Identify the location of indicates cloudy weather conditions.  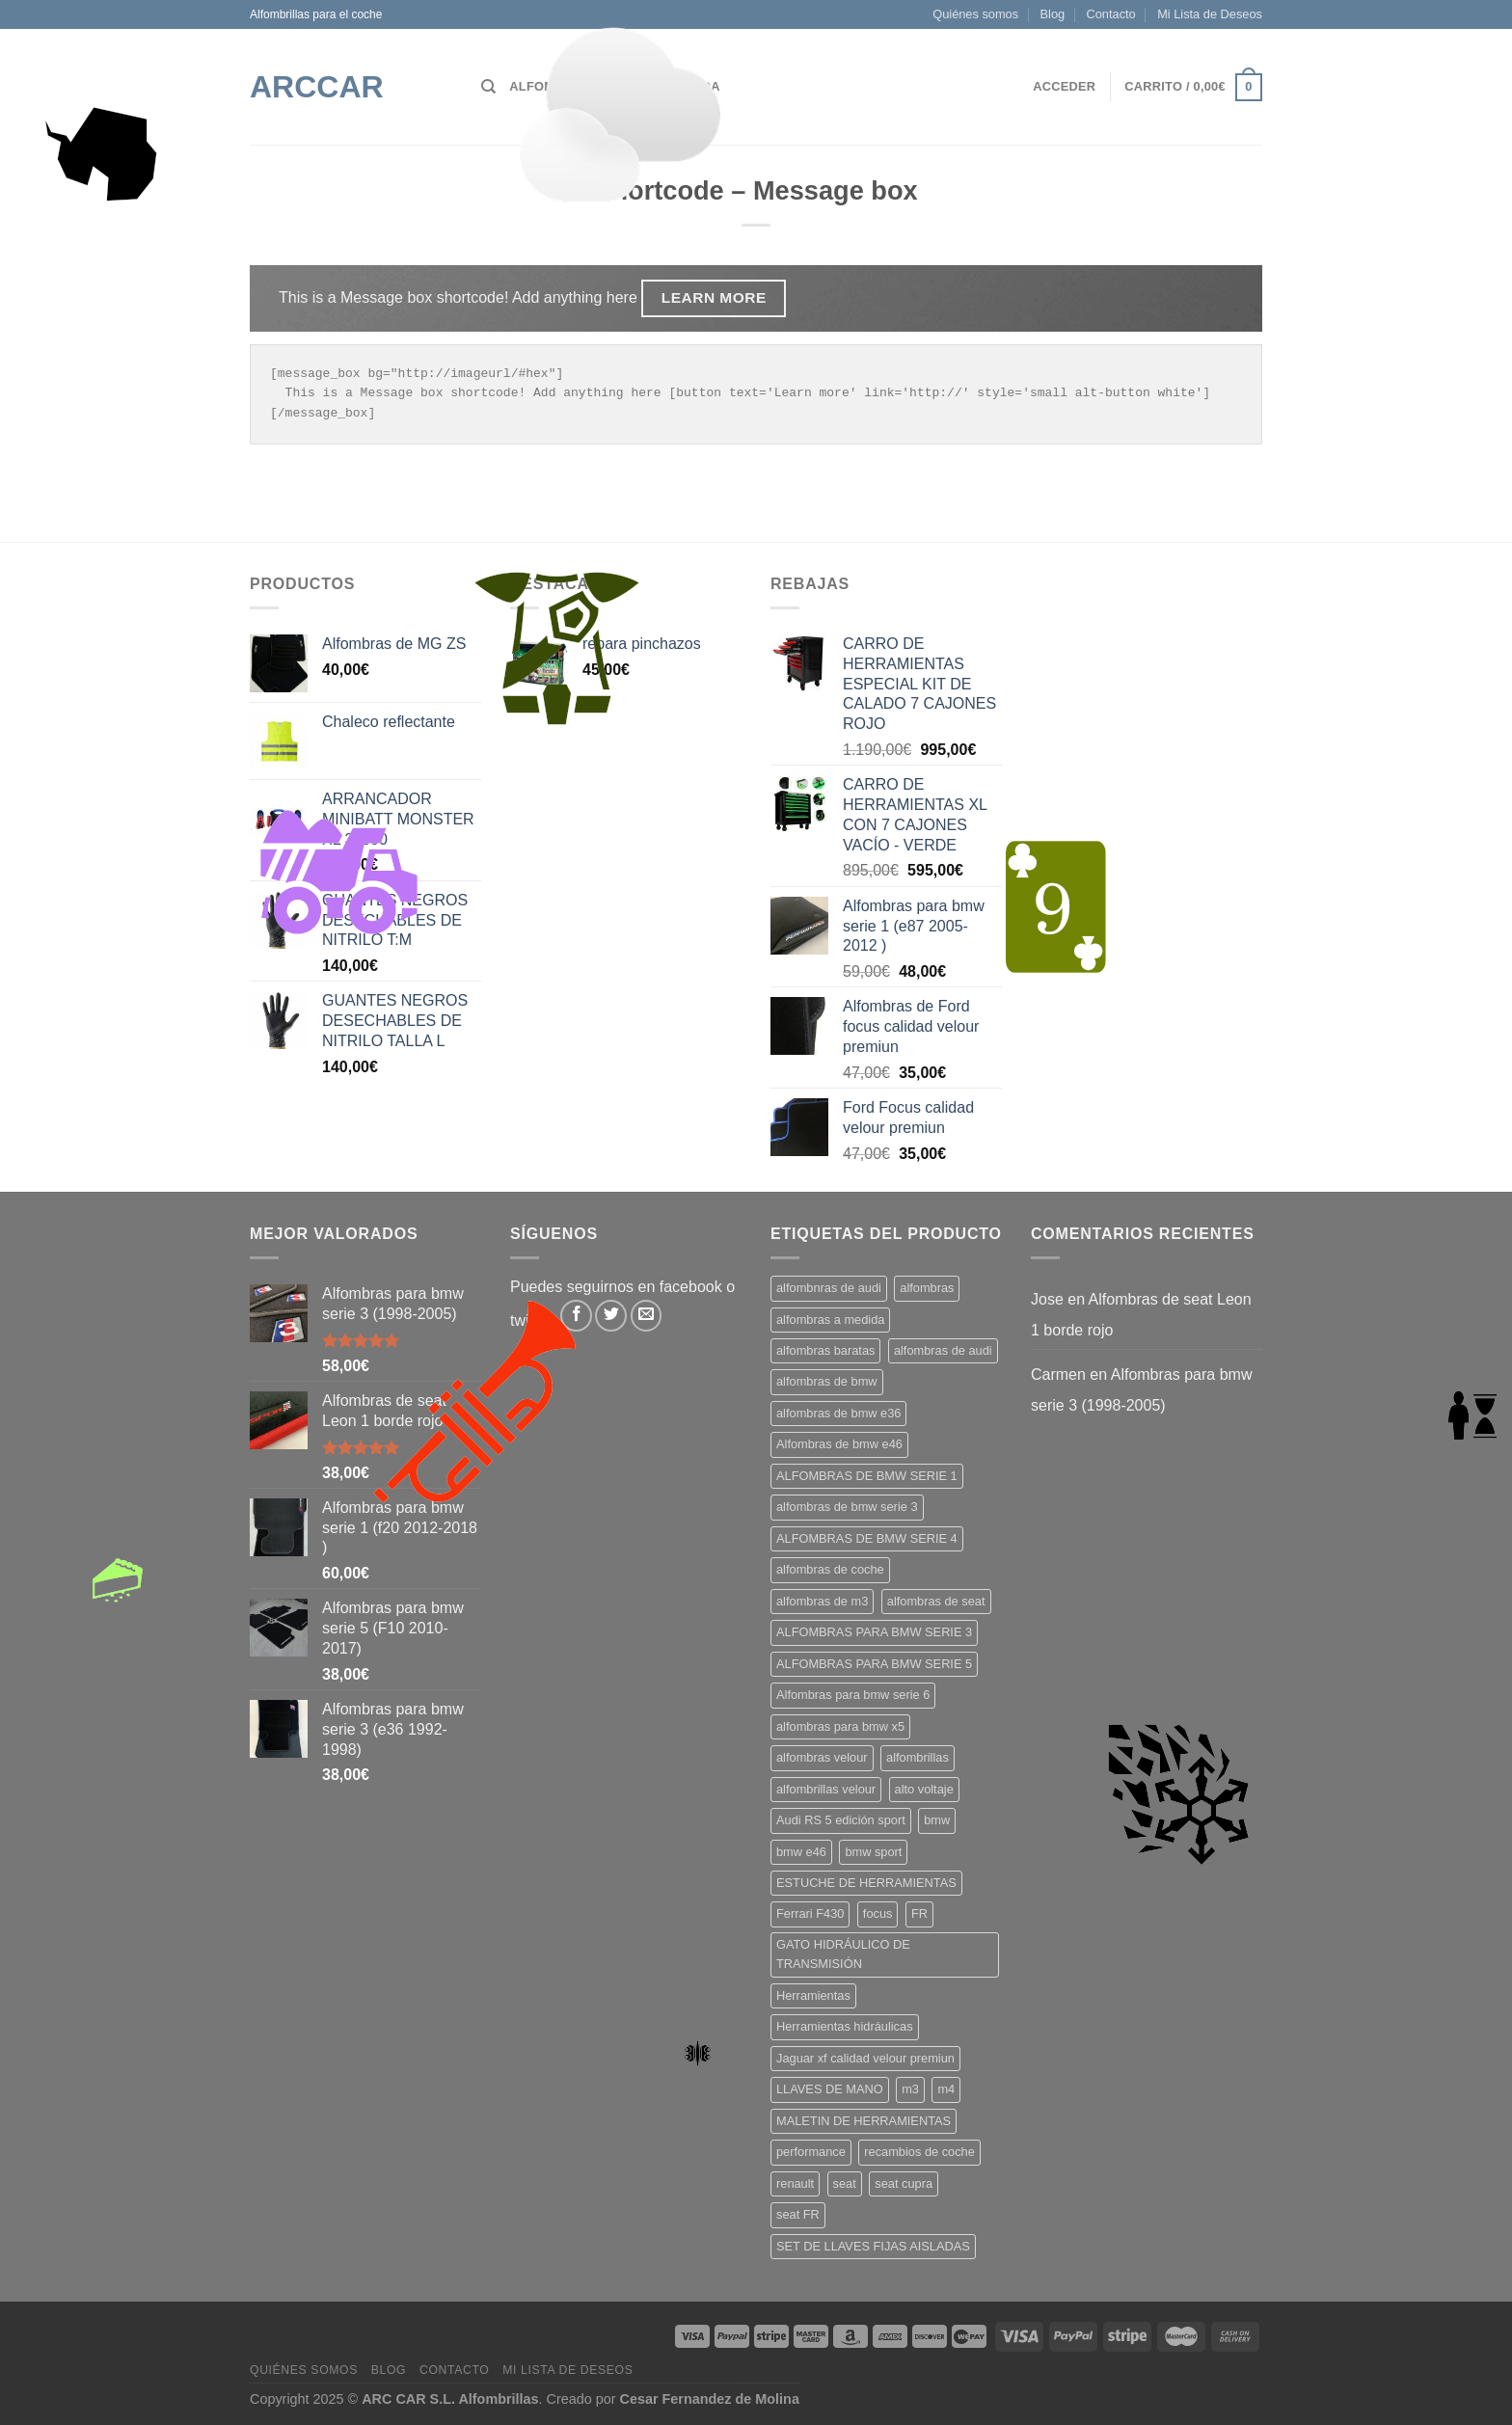
(620, 115).